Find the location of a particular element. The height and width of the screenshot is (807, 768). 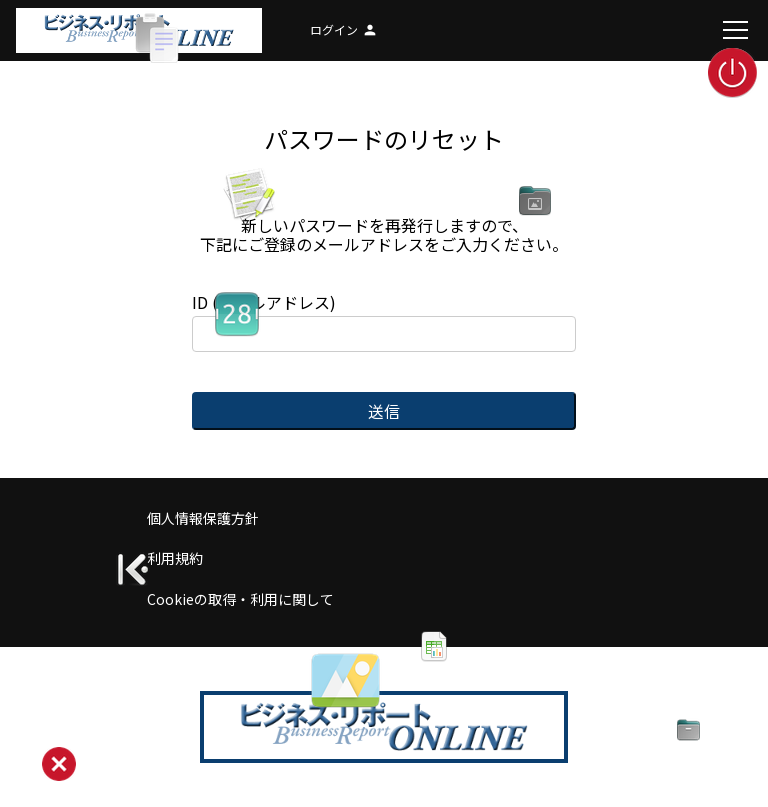

shut down or power off the system is located at coordinates (733, 73).